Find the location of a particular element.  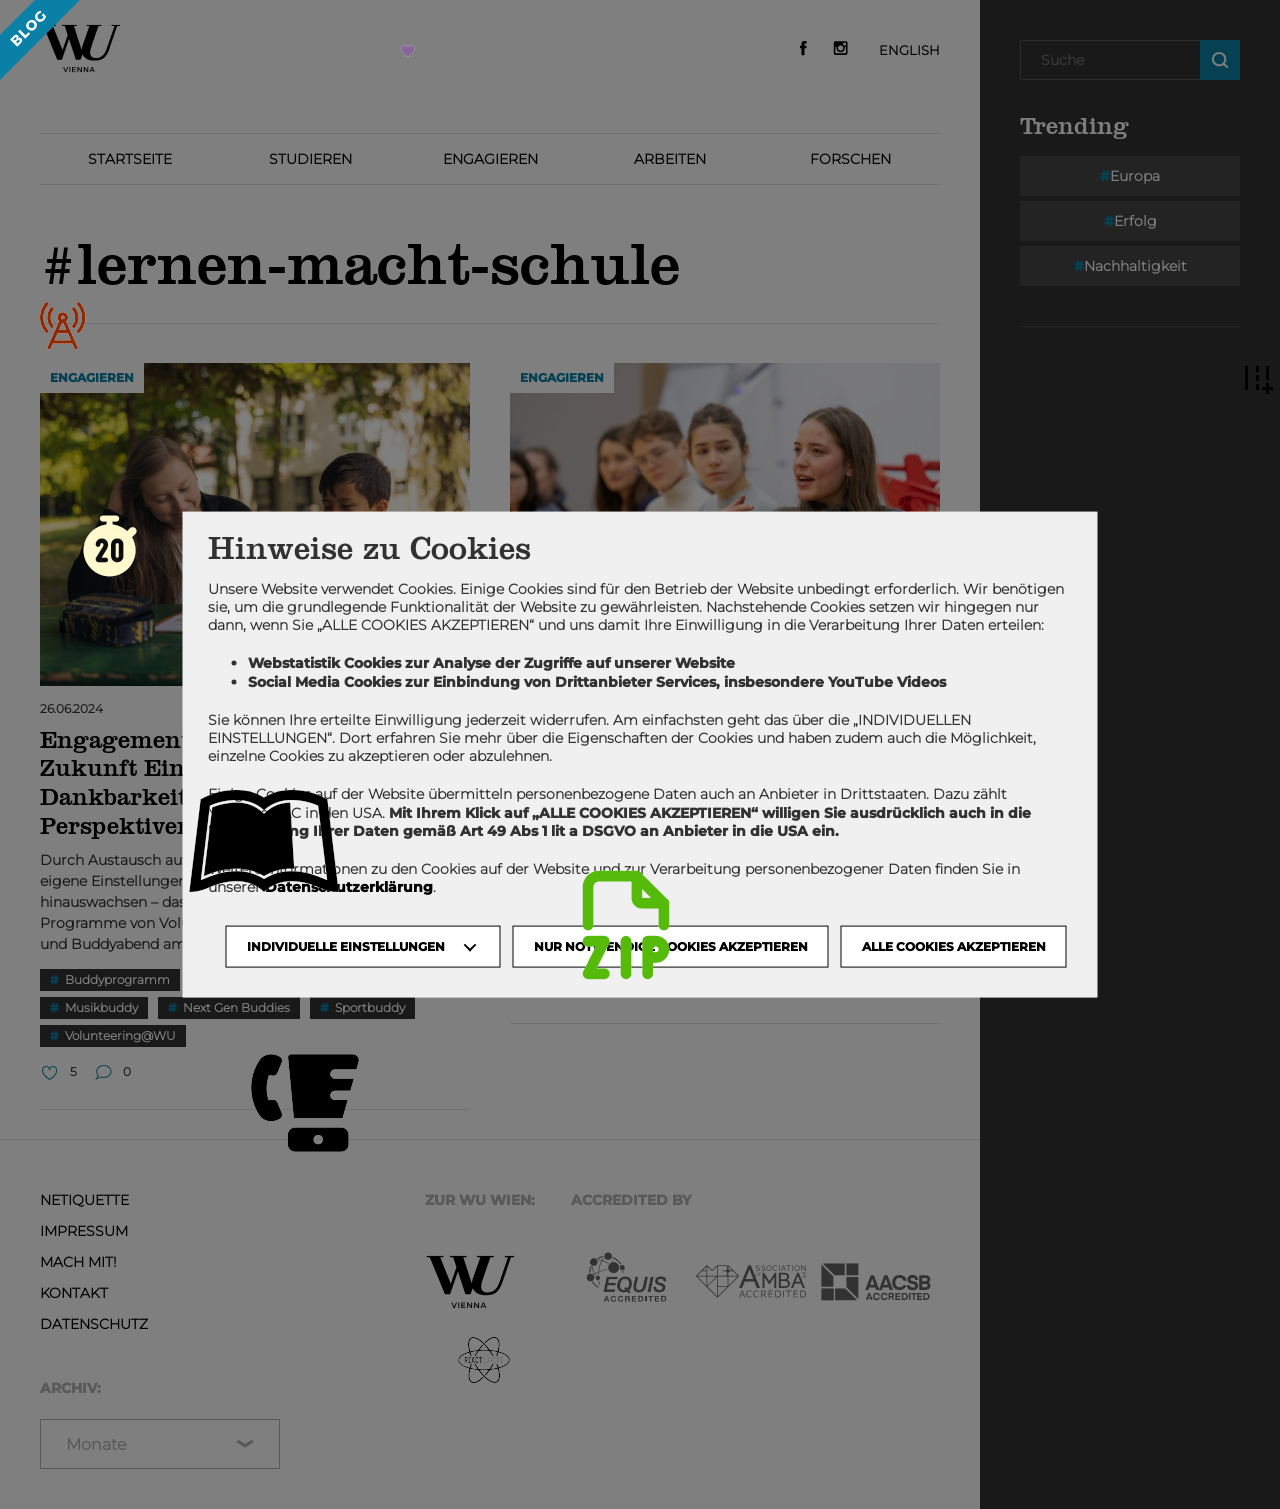

indicates a compressed zip file is located at coordinates (626, 925).